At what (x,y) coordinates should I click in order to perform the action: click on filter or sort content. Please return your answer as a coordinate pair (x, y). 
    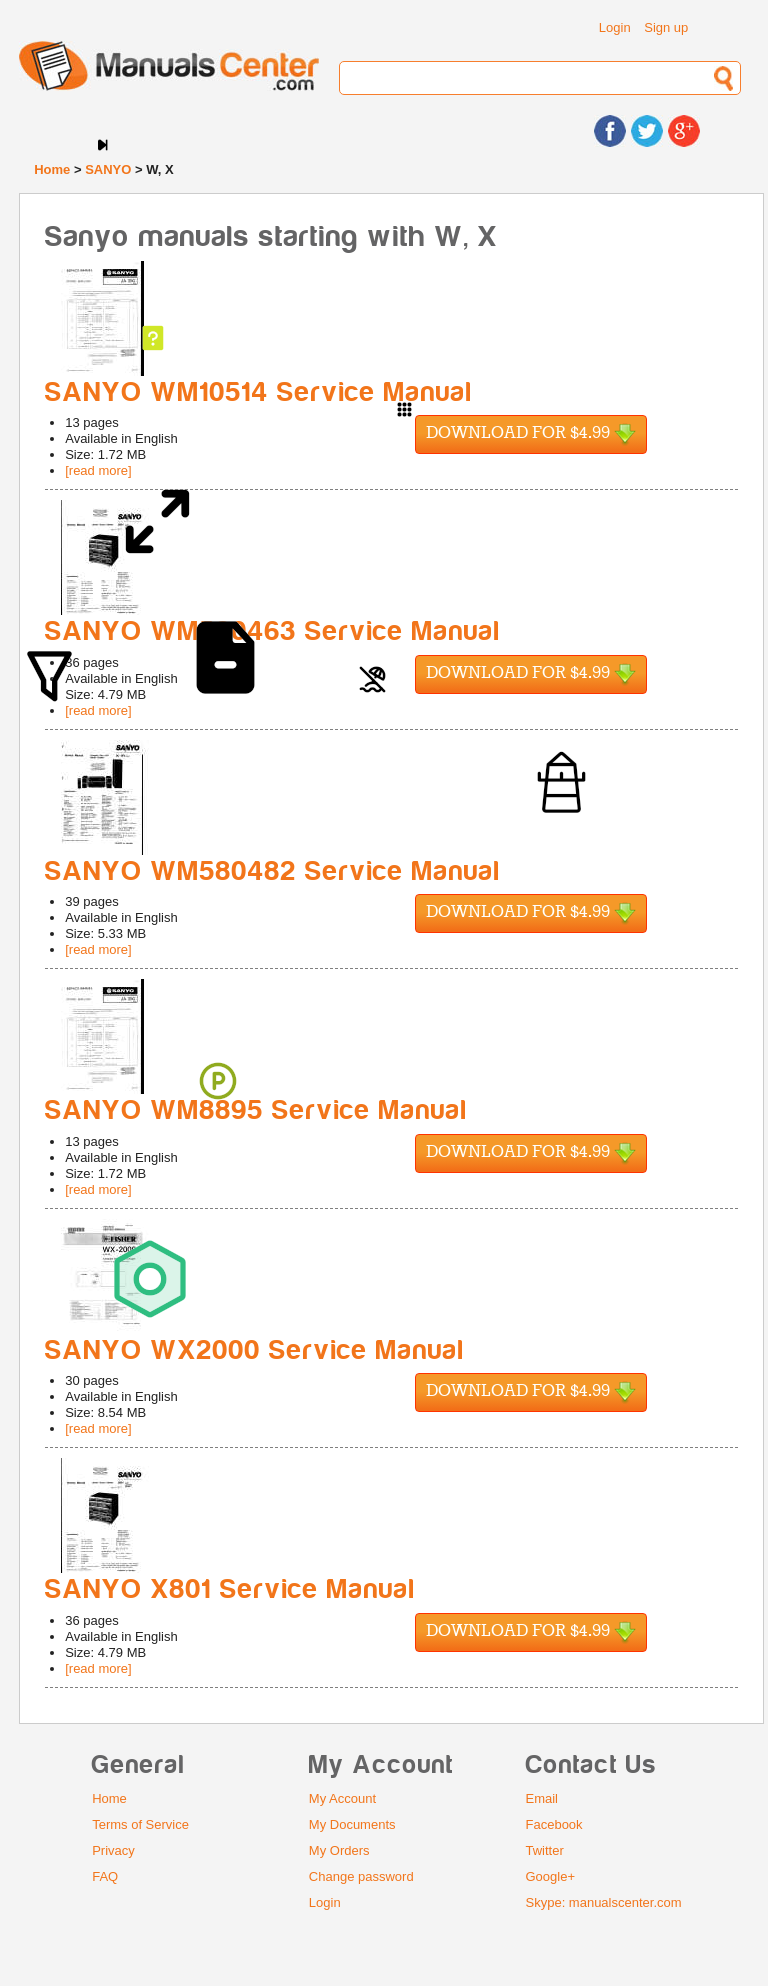
    Looking at the image, I should click on (49, 673).